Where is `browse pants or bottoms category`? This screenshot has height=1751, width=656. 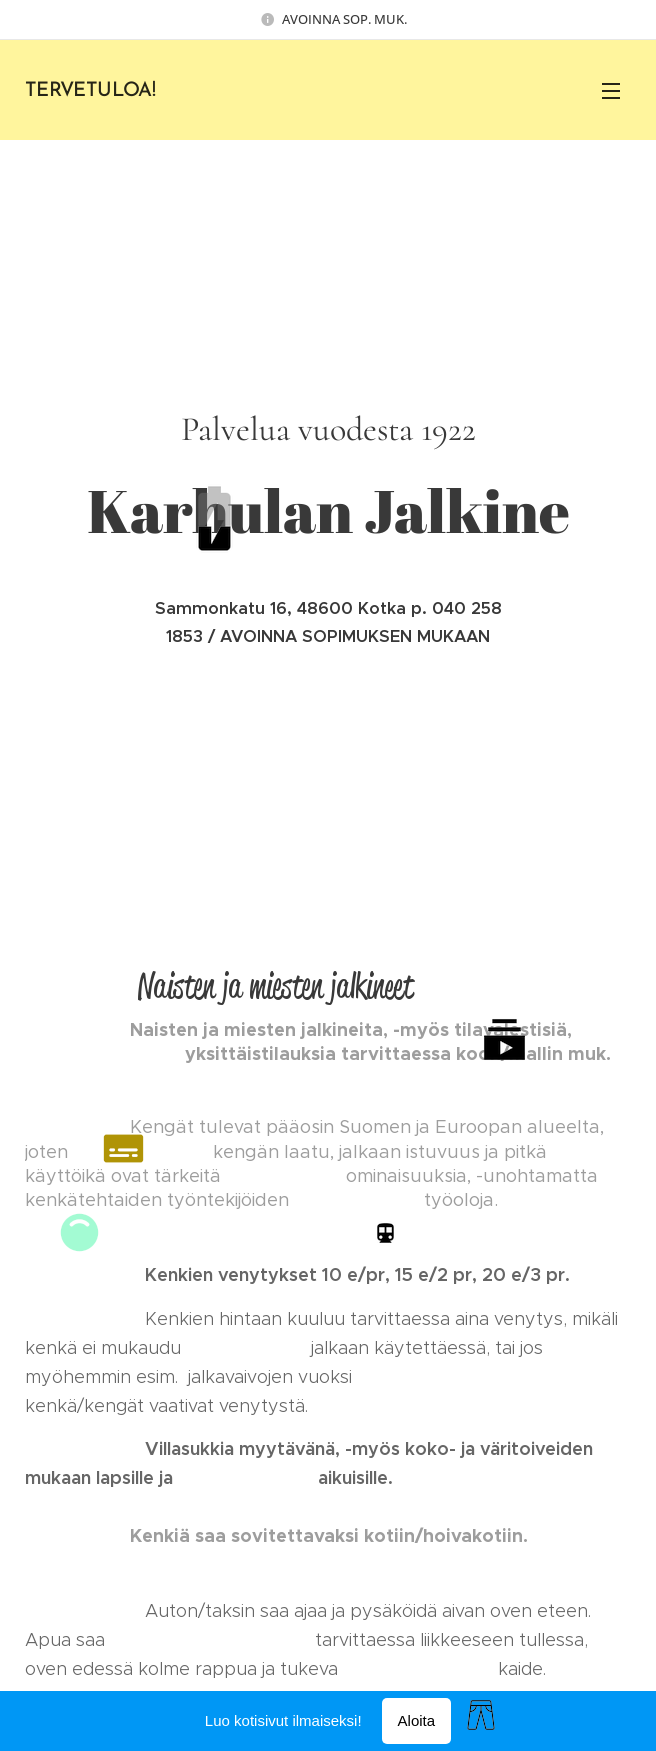
browse pants or bottoms category is located at coordinates (481, 1715).